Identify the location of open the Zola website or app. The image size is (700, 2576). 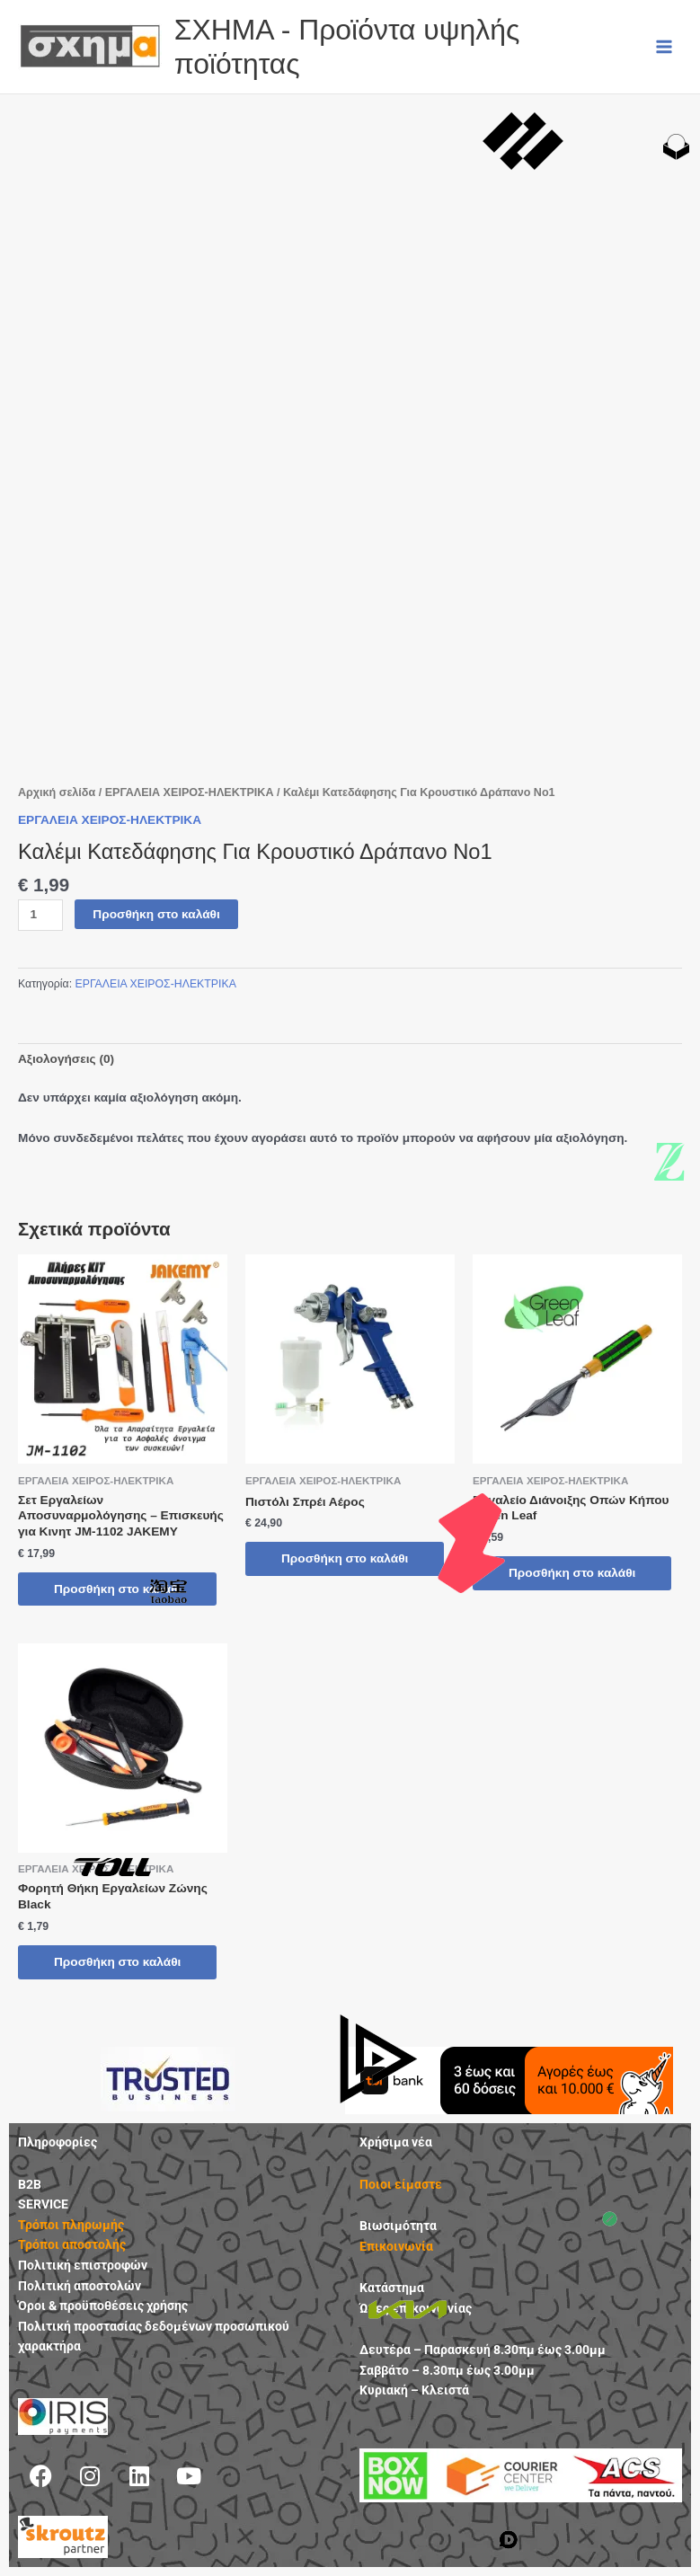
(669, 1162).